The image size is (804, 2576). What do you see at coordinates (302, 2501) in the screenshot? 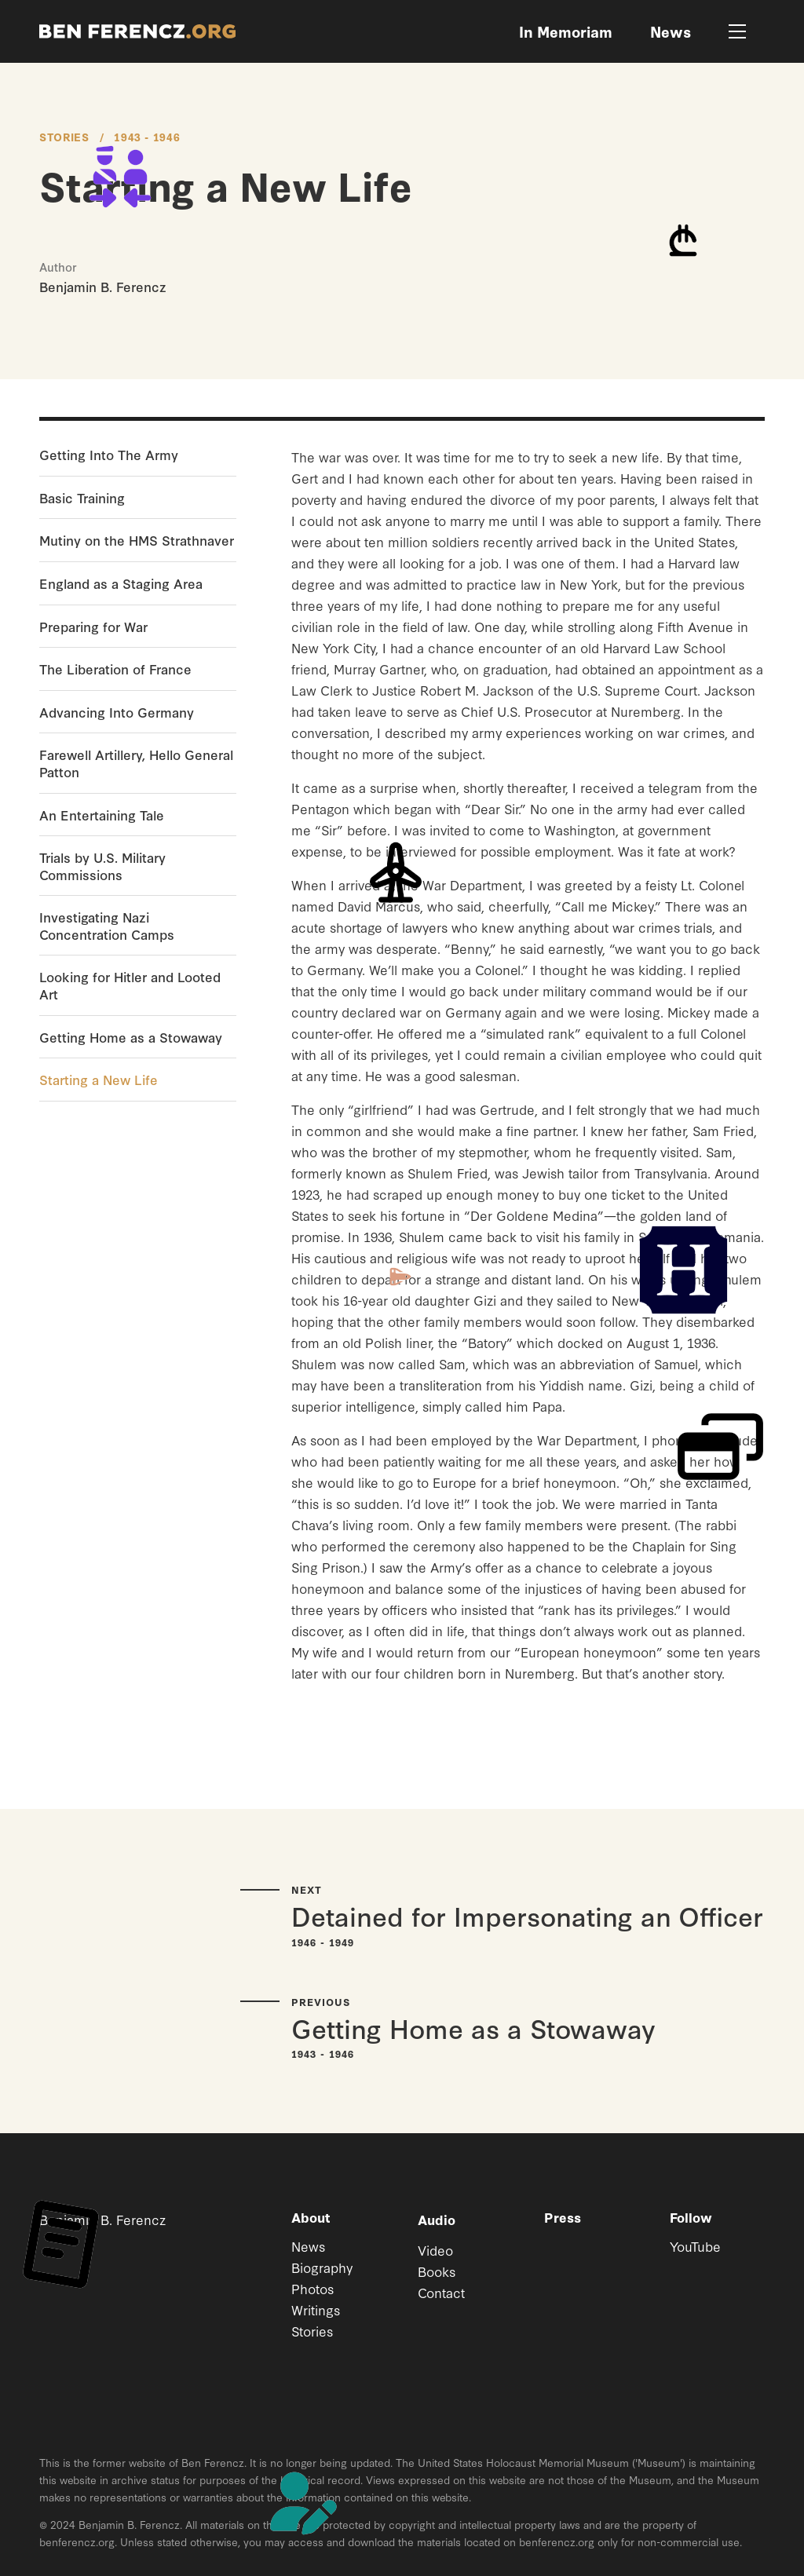
I see `edit user profile` at bounding box center [302, 2501].